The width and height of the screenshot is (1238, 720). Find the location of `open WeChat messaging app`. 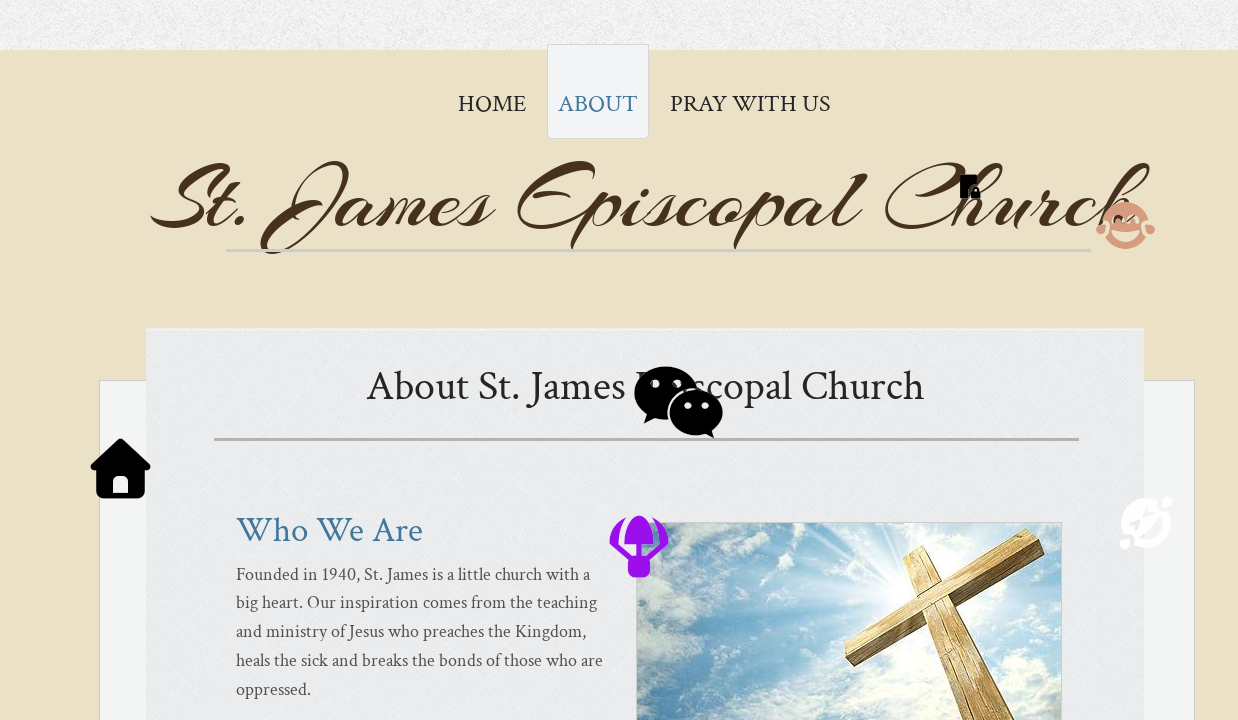

open WeChat messaging app is located at coordinates (678, 402).